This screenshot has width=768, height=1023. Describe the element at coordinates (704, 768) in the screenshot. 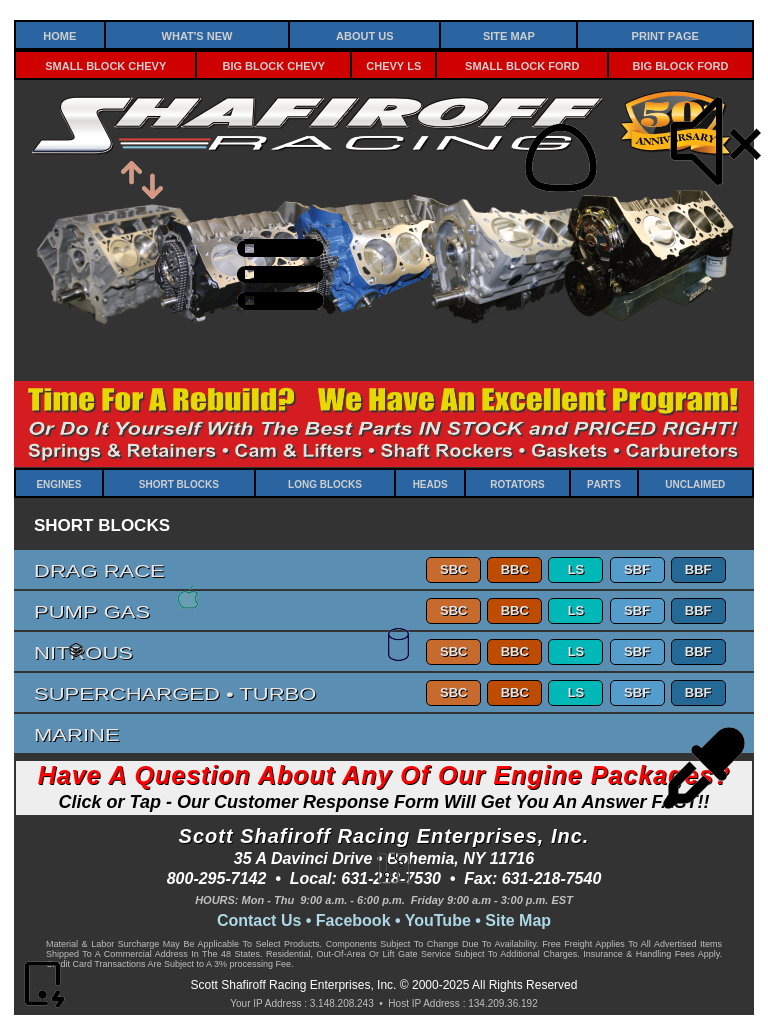

I see `select a color from the canvas` at that location.